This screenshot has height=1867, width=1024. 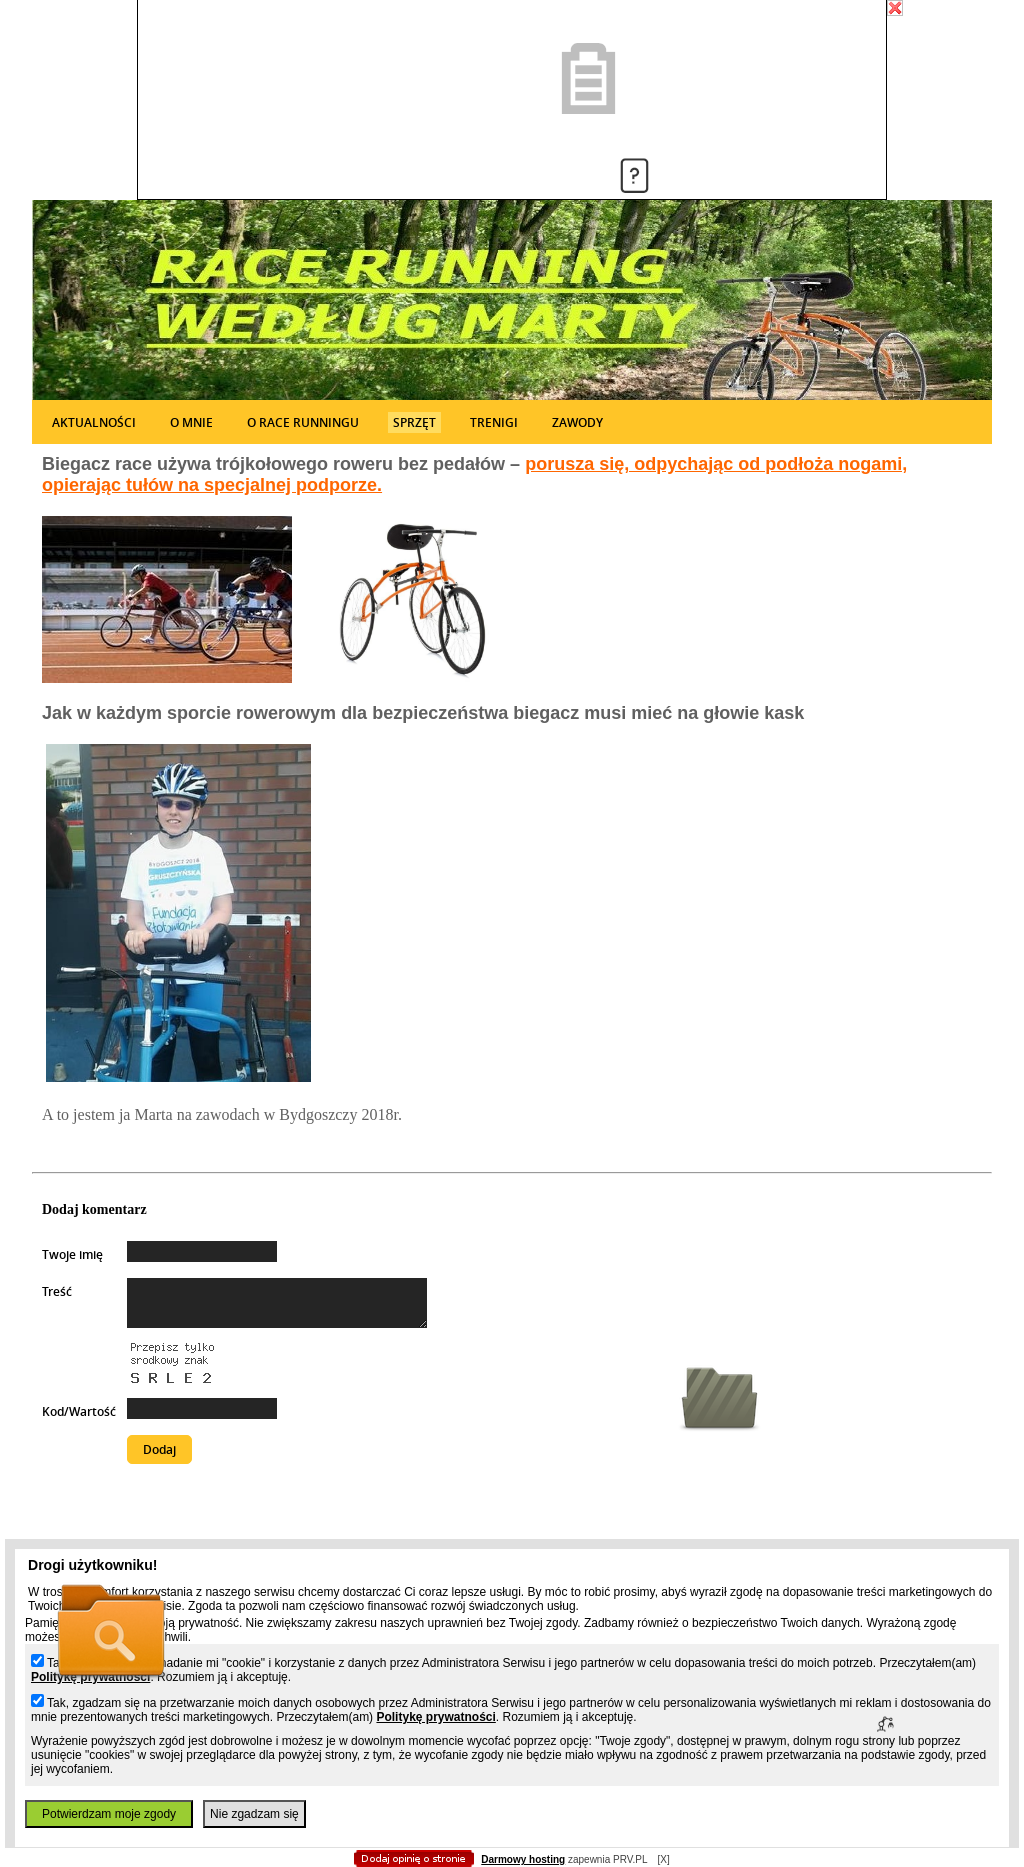 What do you see at coordinates (588, 78) in the screenshot?
I see `indicates battery is fully charged` at bounding box center [588, 78].